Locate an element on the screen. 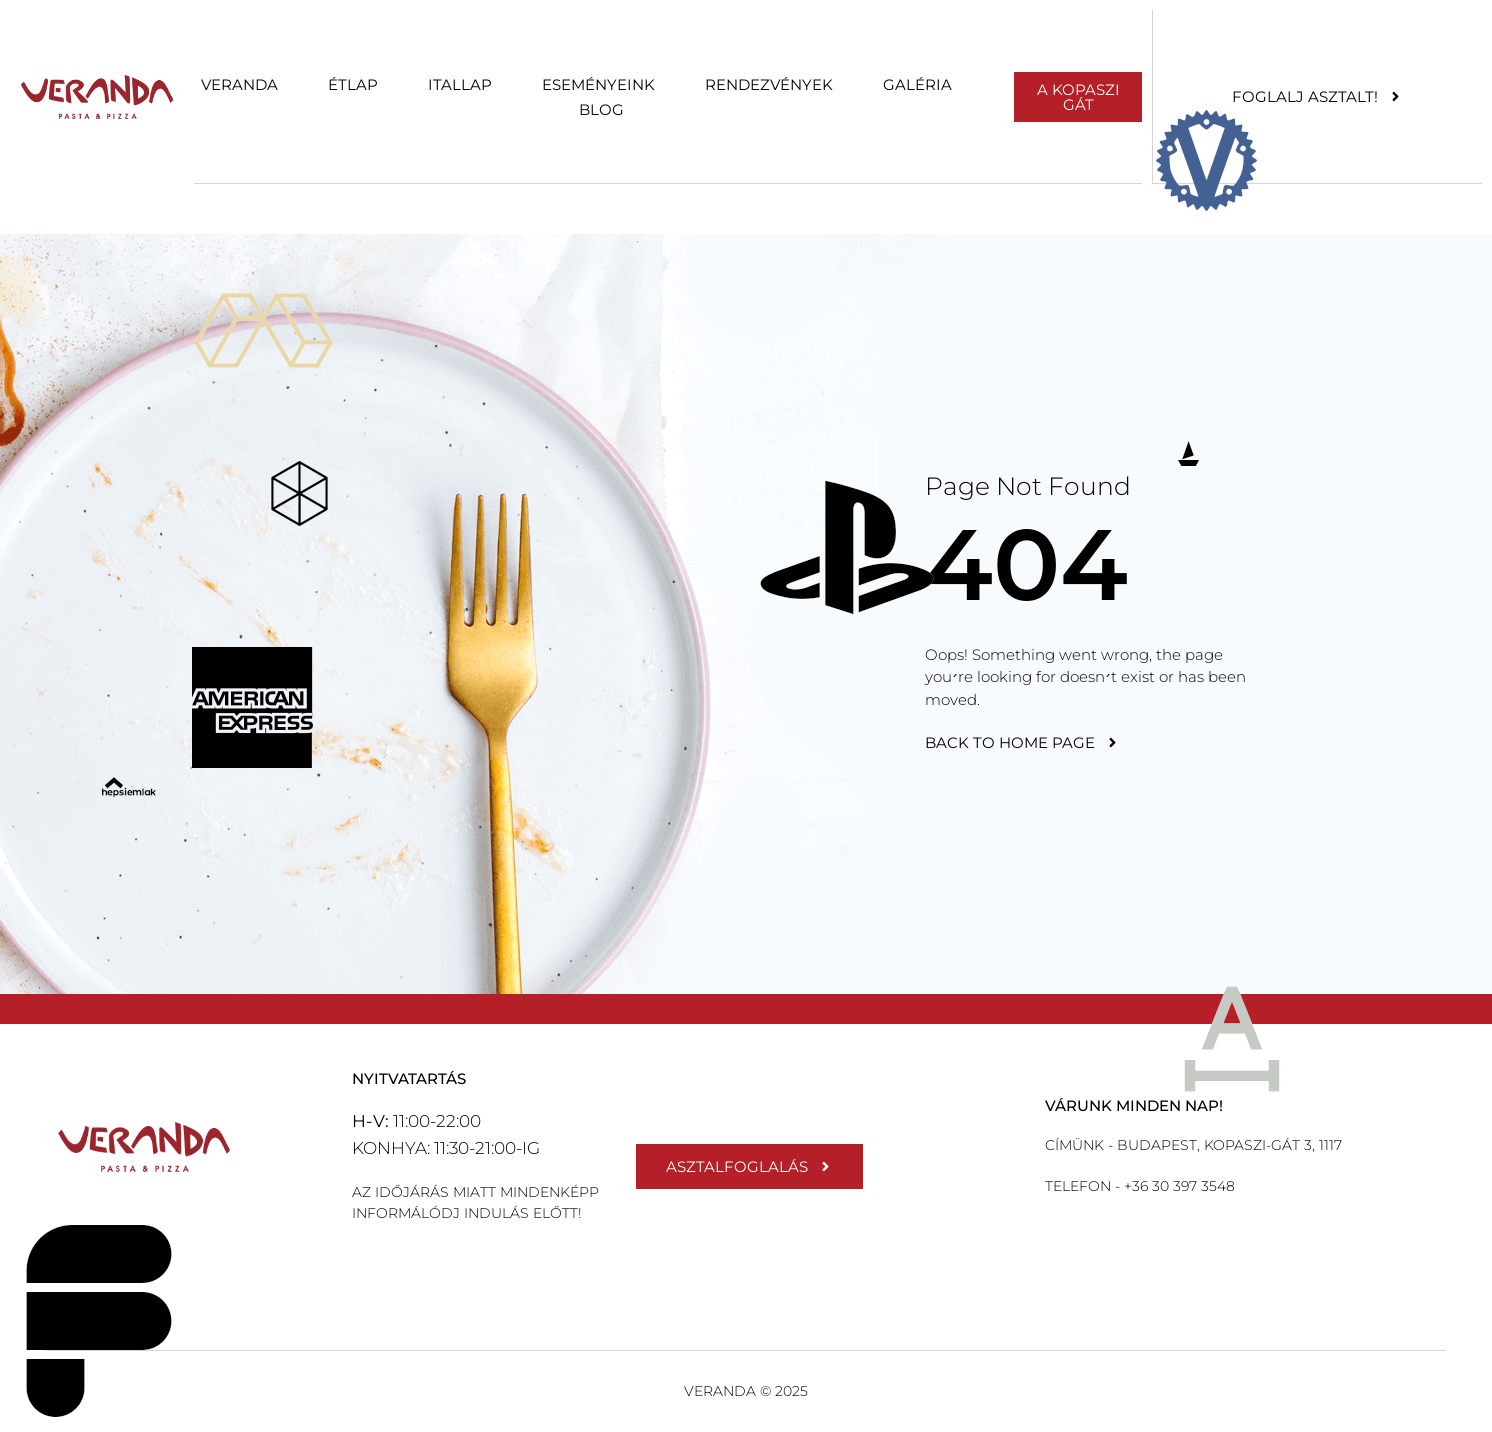 This screenshot has height=1432, width=1492. open vaultwarden password manager is located at coordinates (1206, 160).